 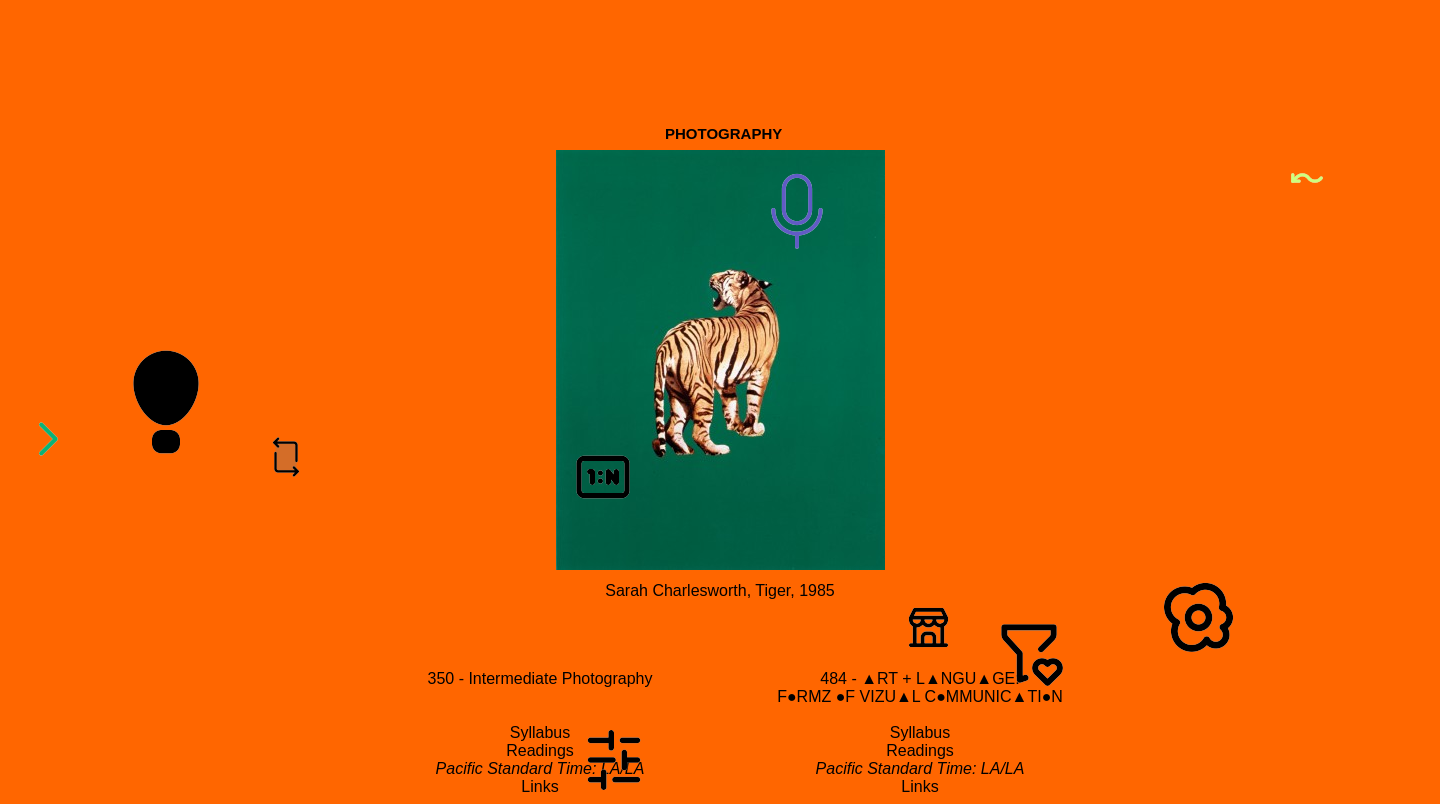 What do you see at coordinates (797, 210) in the screenshot?
I see `tap to start voice input` at bounding box center [797, 210].